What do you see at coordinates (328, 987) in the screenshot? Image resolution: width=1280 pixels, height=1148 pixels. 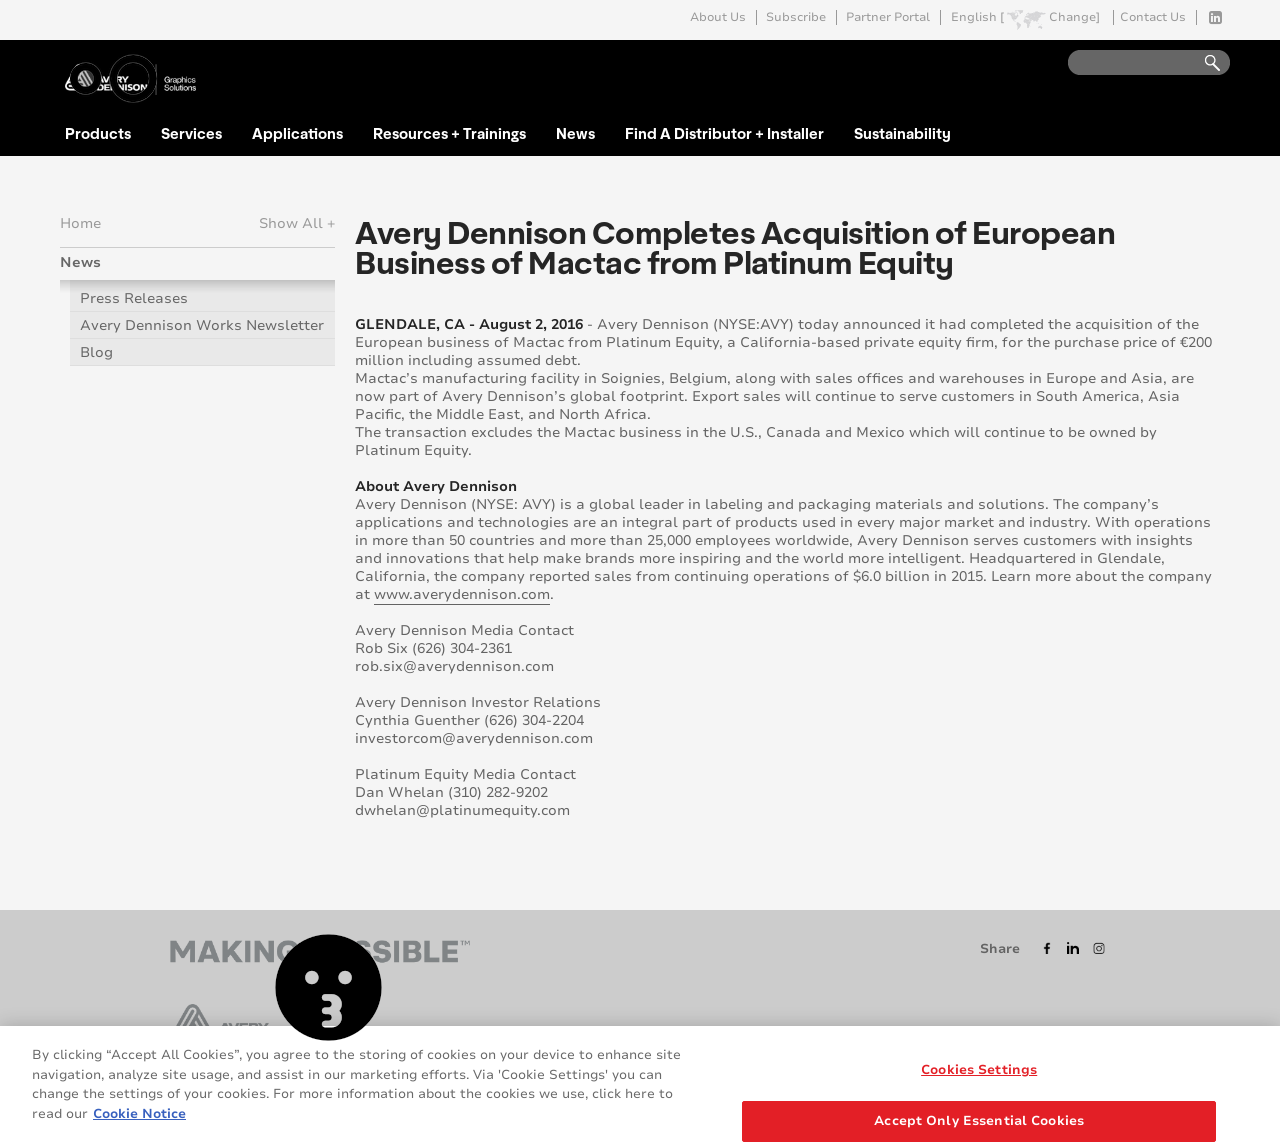 I see `send a kiss or blowing kiss emoji reaction` at bounding box center [328, 987].